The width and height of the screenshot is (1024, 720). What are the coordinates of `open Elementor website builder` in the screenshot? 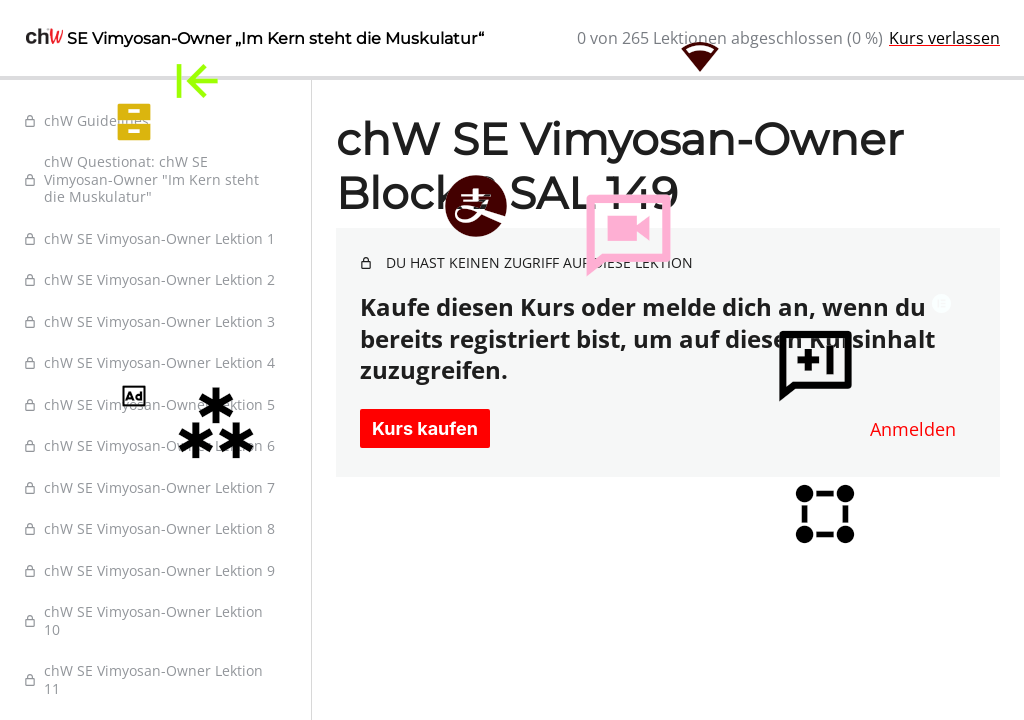 It's located at (941, 303).